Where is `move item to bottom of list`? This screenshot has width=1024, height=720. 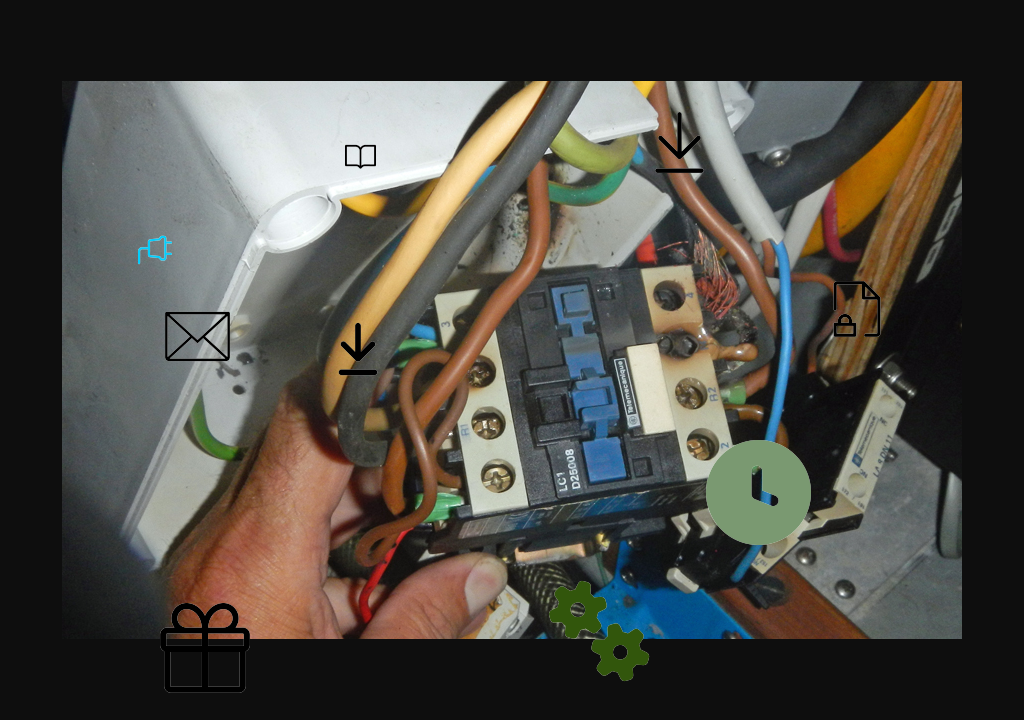
move item to bottom of list is located at coordinates (679, 142).